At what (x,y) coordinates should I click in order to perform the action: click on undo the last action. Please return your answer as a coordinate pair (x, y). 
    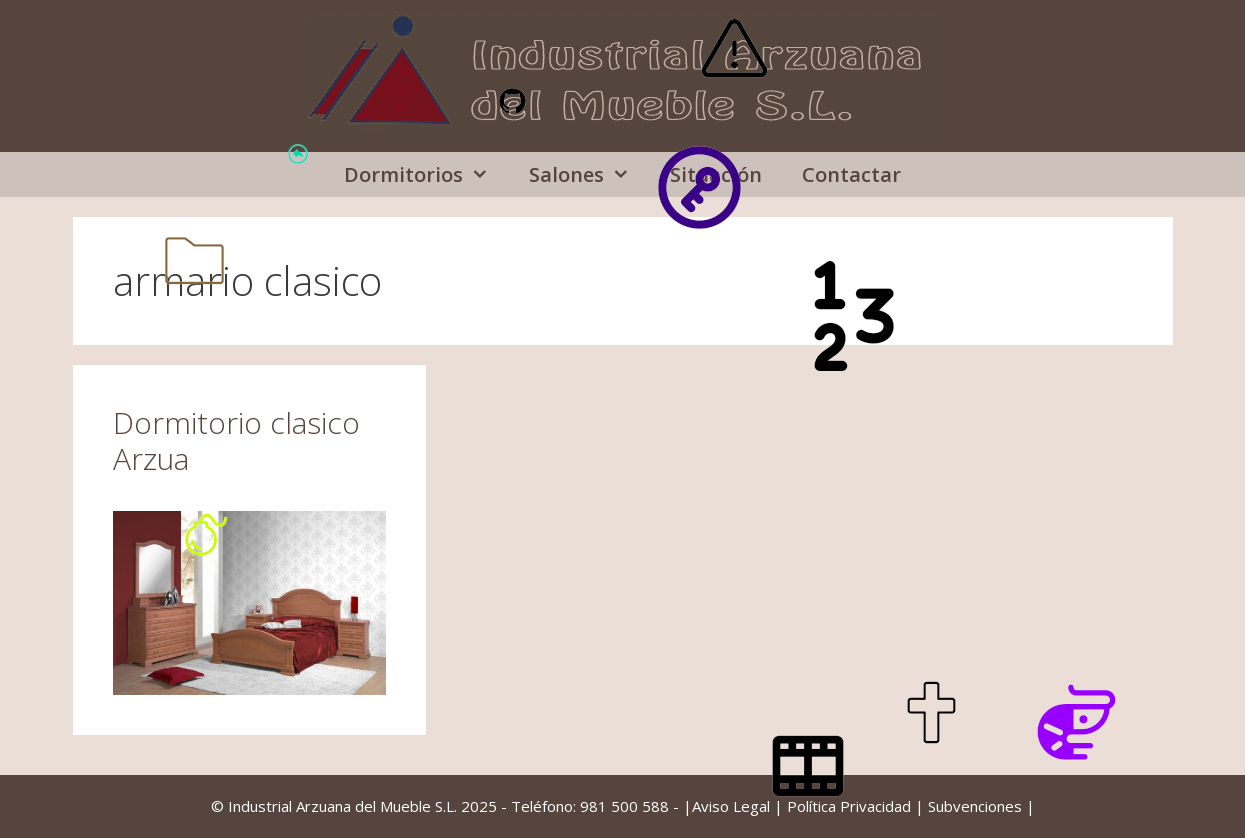
    Looking at the image, I should click on (298, 154).